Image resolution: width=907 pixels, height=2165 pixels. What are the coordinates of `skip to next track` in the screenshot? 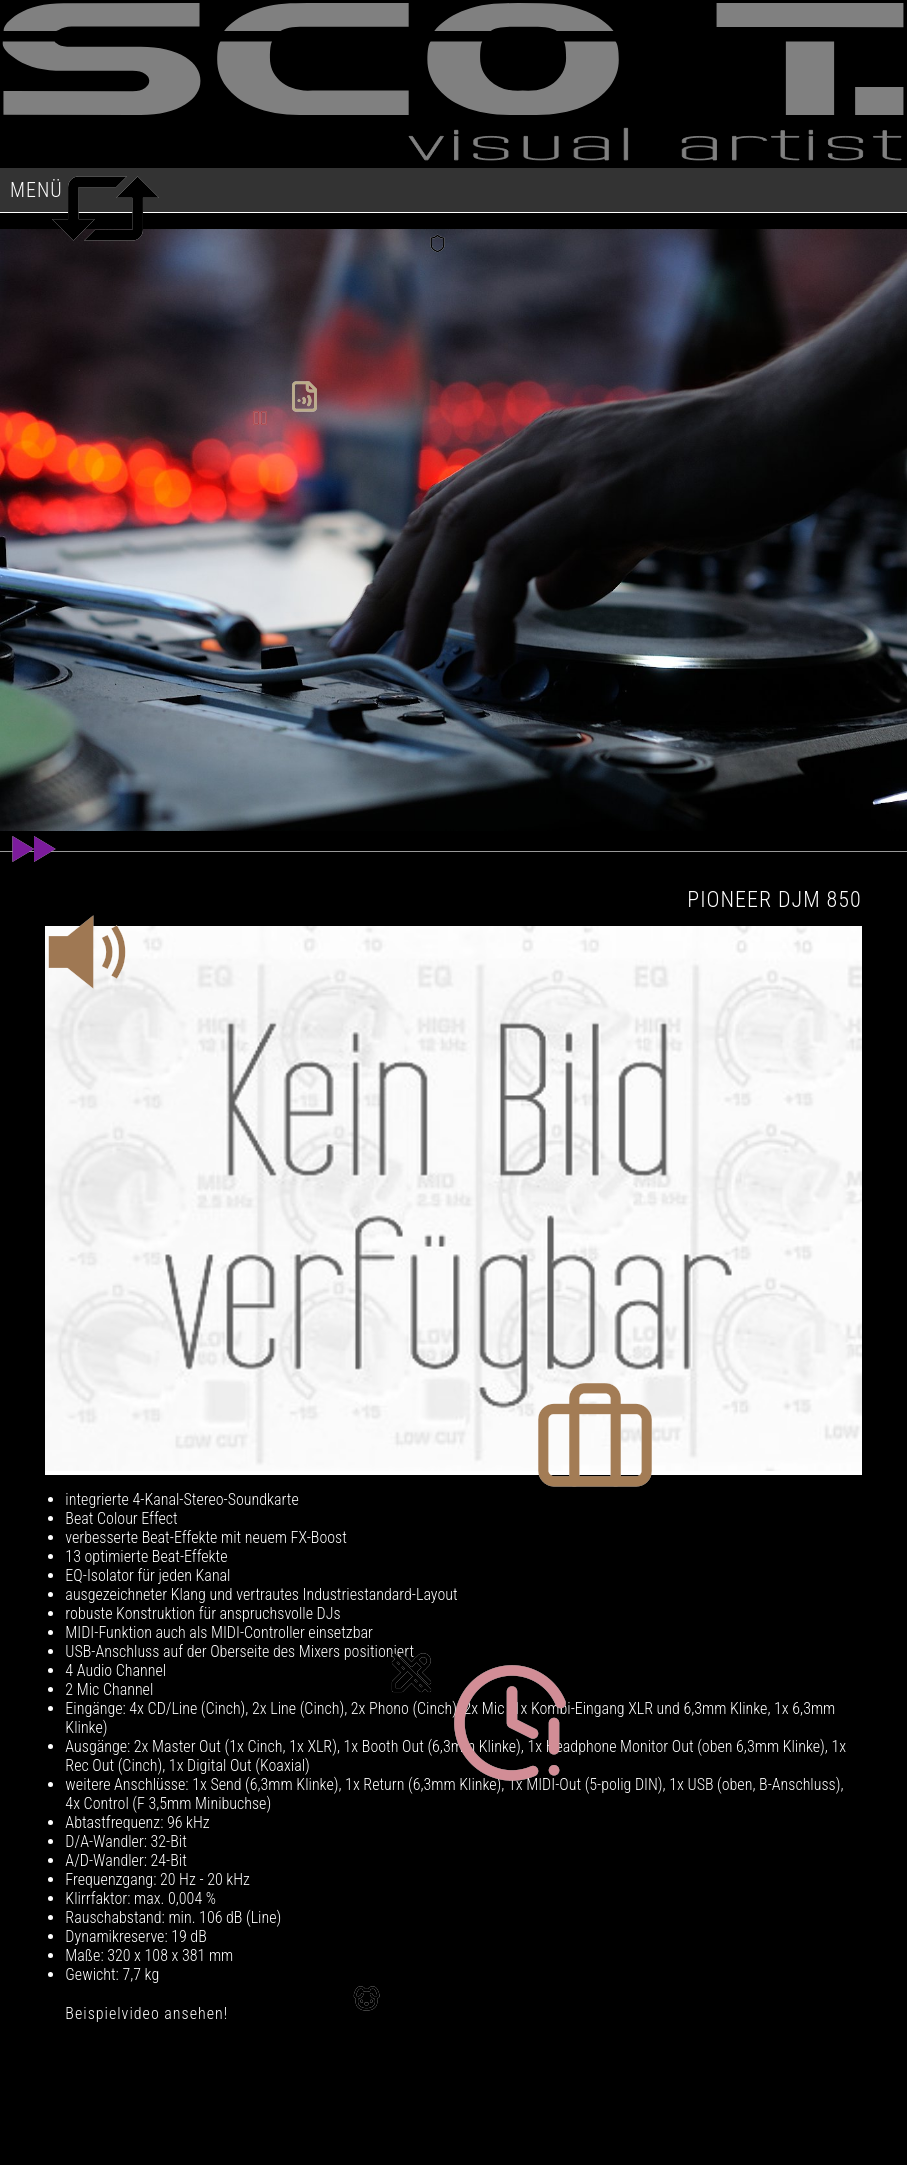 It's located at (34, 849).